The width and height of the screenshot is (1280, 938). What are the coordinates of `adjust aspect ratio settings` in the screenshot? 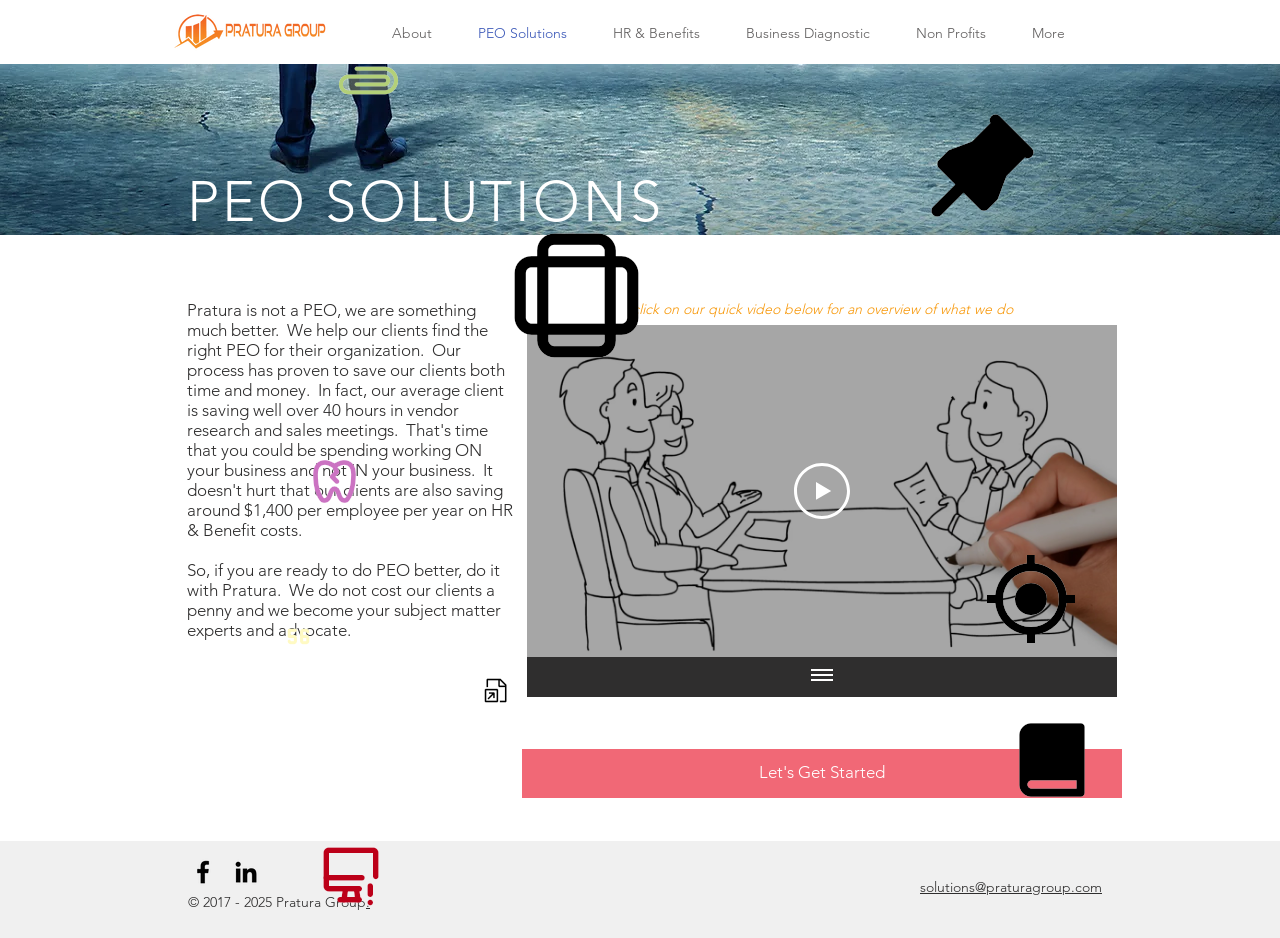 It's located at (576, 295).